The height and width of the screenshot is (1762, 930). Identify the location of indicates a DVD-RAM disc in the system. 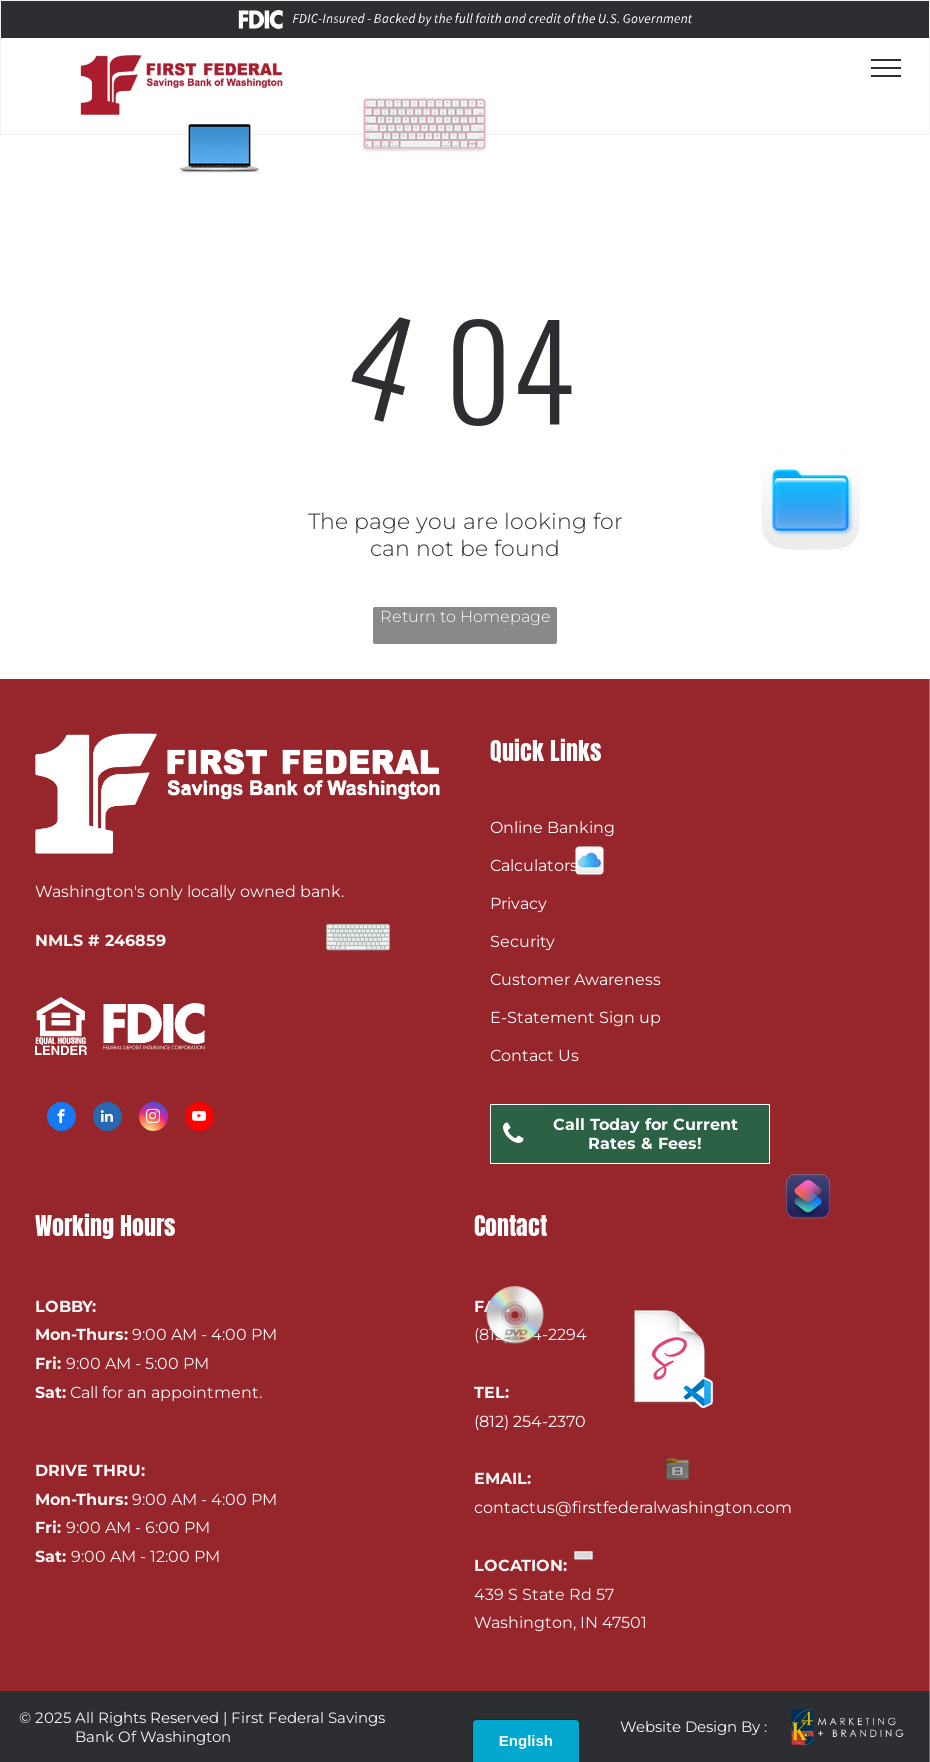
(515, 1316).